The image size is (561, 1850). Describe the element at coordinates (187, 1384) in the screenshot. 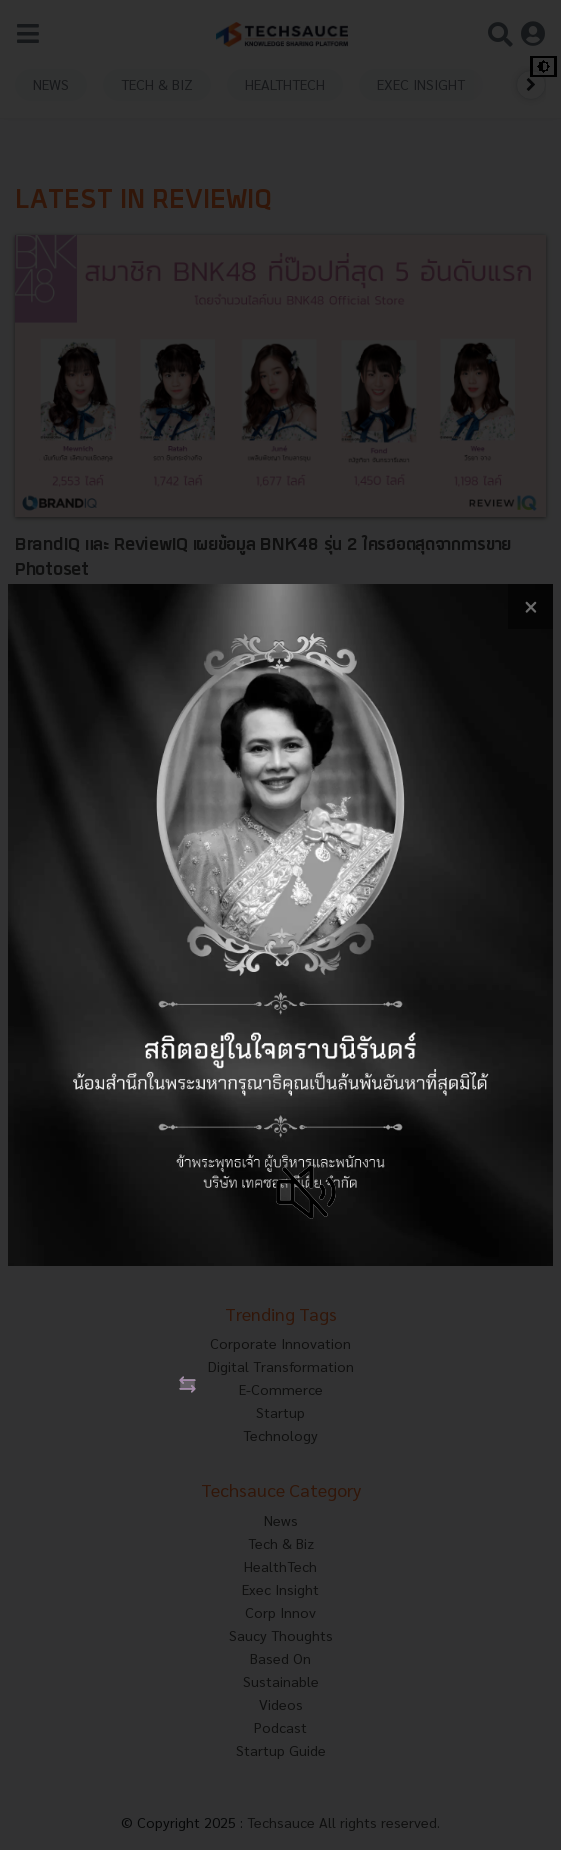

I see `swap or exchange items` at that location.